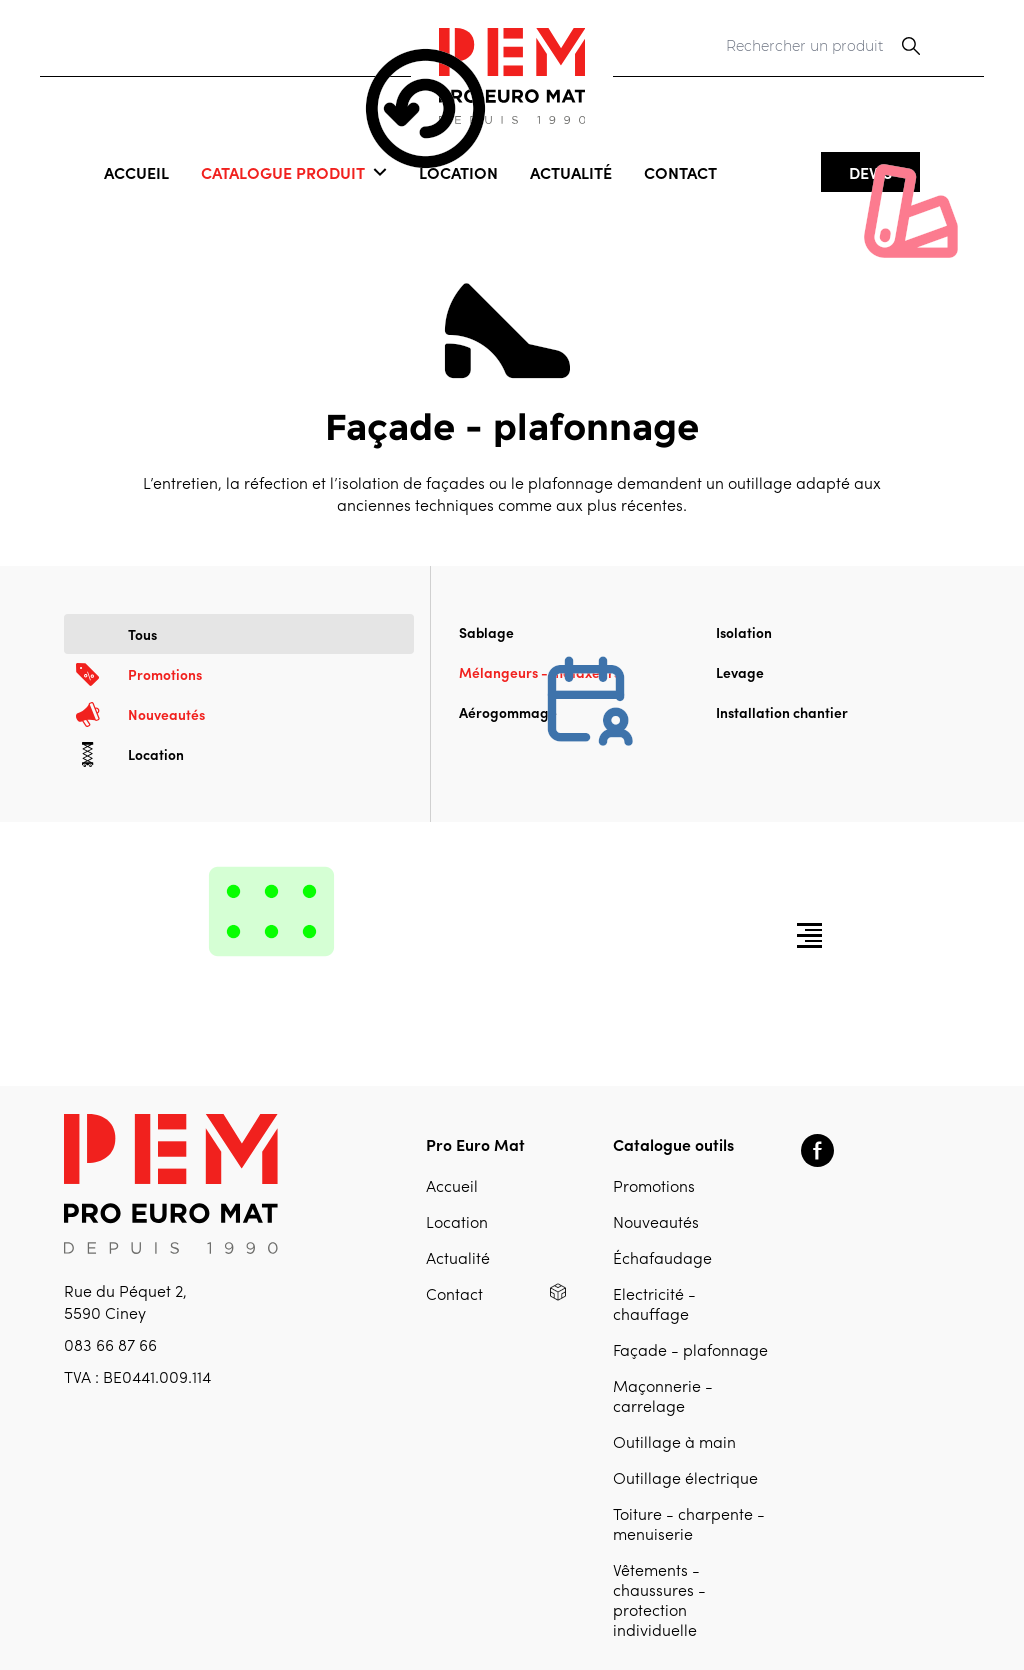 This screenshot has height=1670, width=1024. Describe the element at coordinates (809, 935) in the screenshot. I see `align text to the right` at that location.